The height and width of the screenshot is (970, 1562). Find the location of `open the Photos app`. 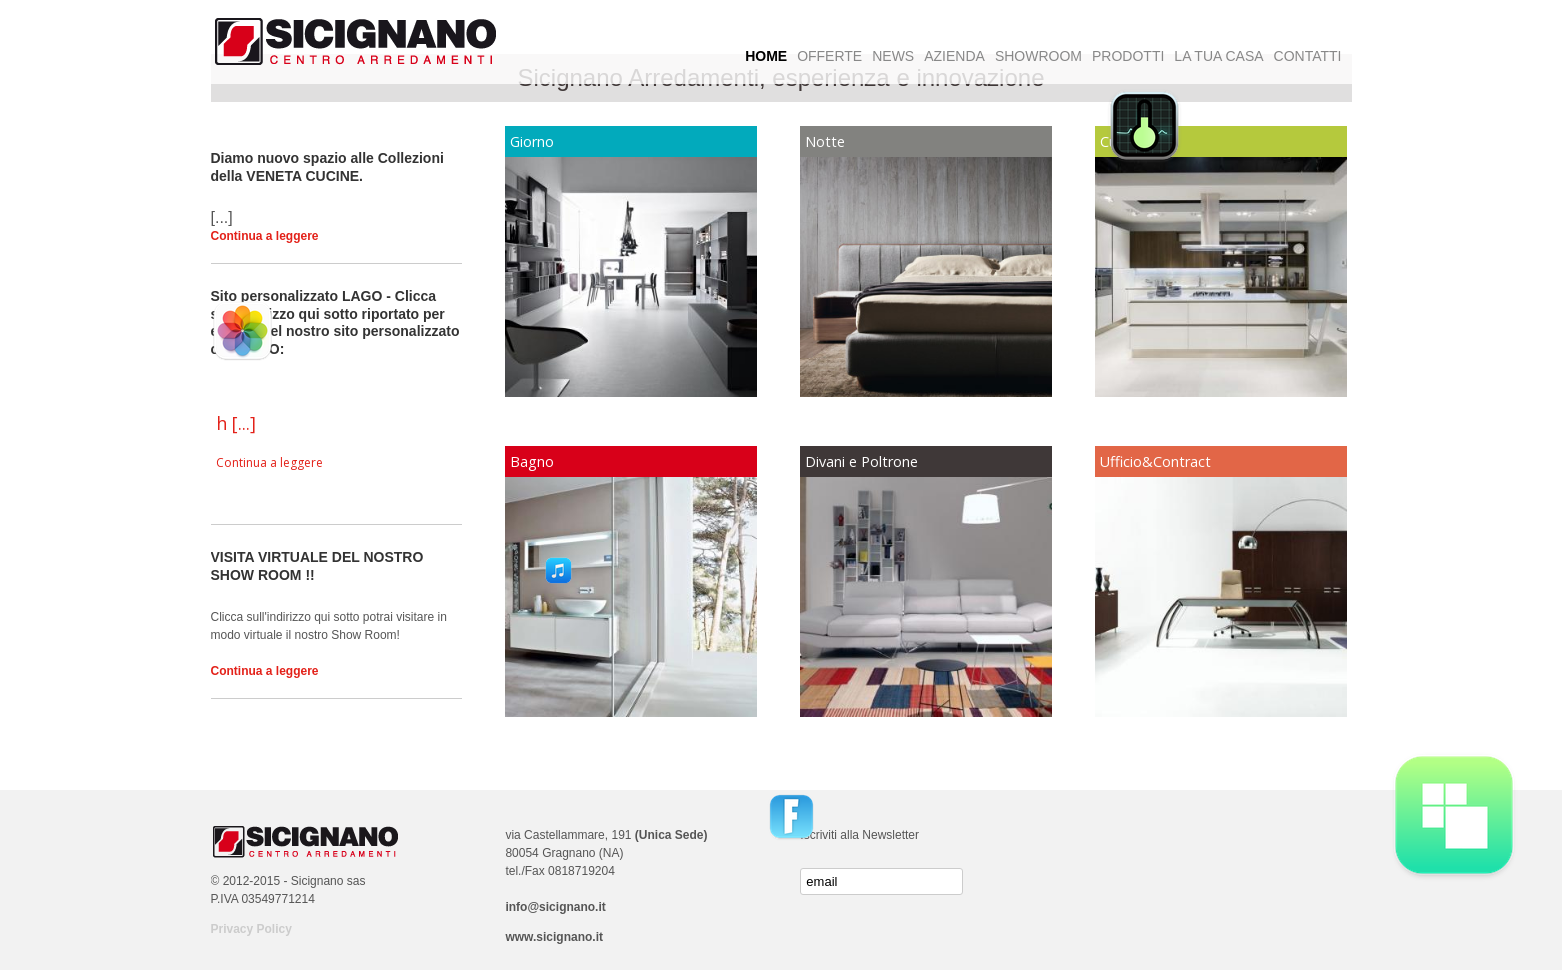

open the Photos app is located at coordinates (242, 330).